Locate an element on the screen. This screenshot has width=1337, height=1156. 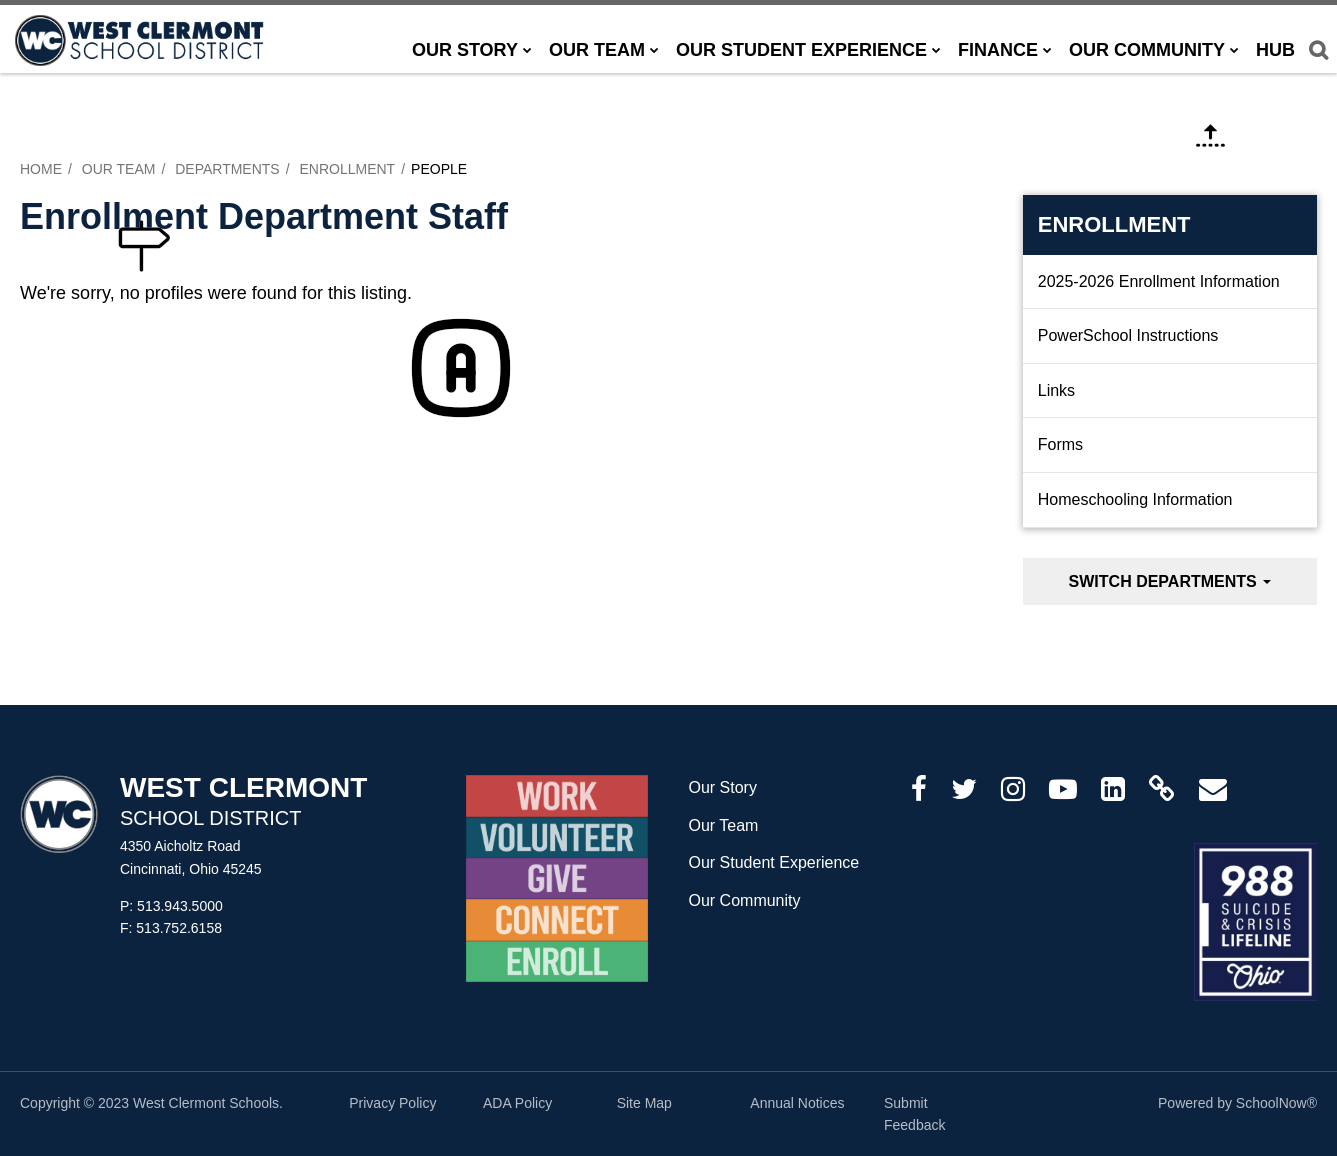
view project milestones is located at coordinates (142, 246).